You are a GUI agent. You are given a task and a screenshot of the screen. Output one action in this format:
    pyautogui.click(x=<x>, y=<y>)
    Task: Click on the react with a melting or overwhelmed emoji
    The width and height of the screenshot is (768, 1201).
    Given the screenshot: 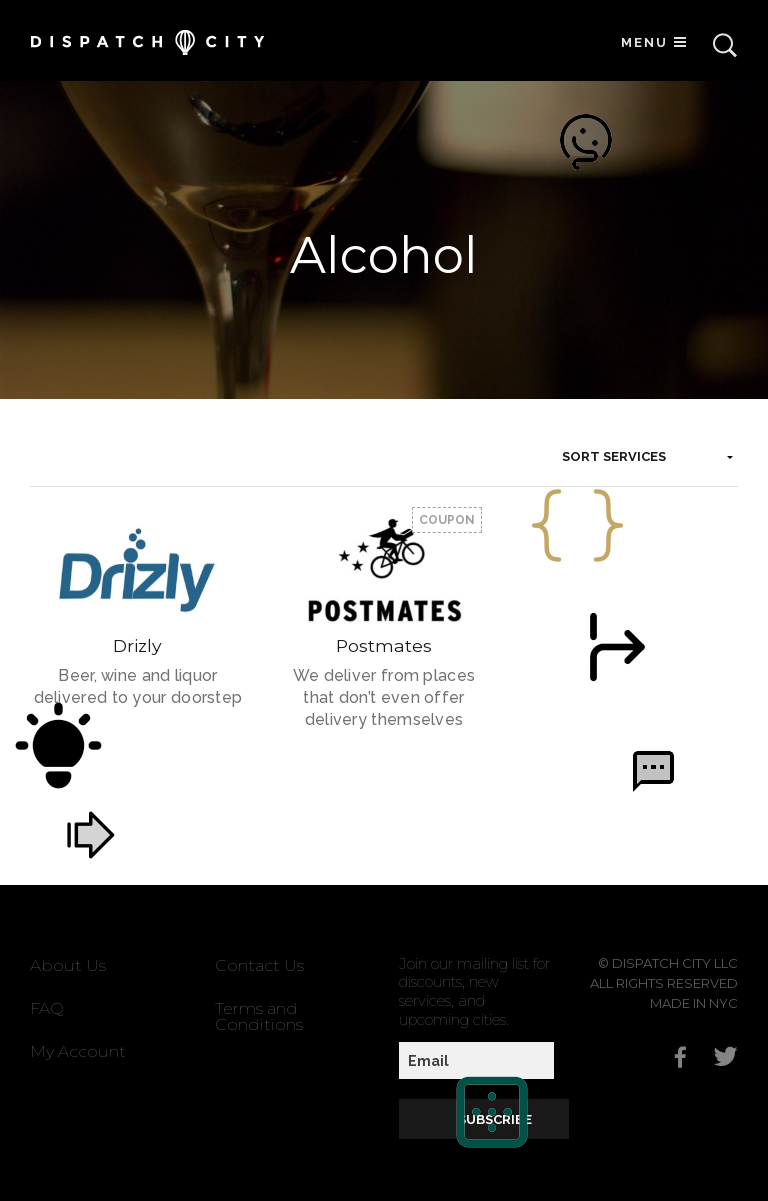 What is the action you would take?
    pyautogui.click(x=586, y=140)
    